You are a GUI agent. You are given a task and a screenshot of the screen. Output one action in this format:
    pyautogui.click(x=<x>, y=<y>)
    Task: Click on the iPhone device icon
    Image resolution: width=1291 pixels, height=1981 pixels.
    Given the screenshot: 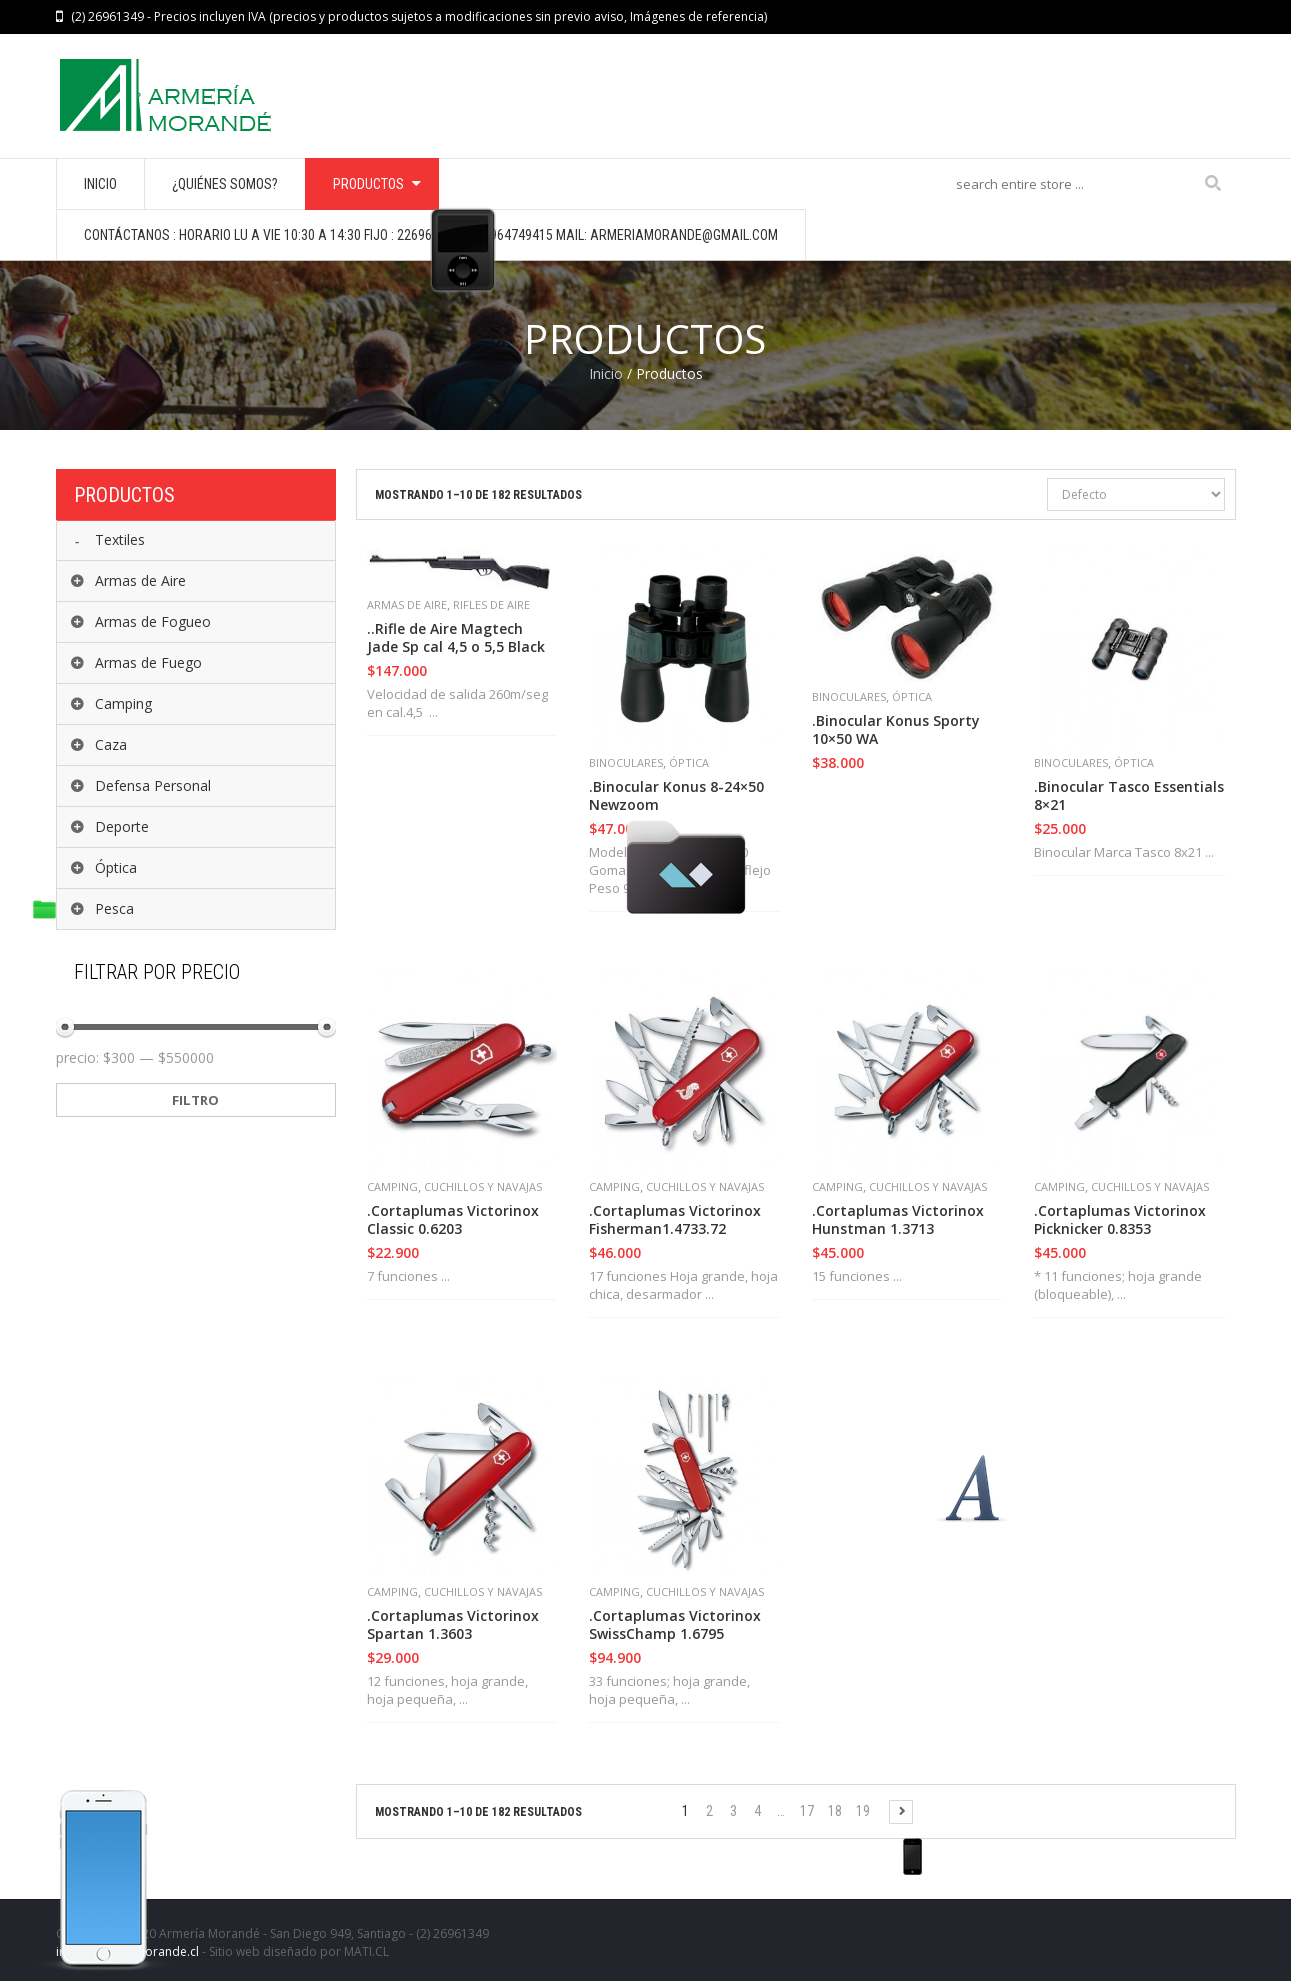 What is the action you would take?
    pyautogui.click(x=912, y=1856)
    